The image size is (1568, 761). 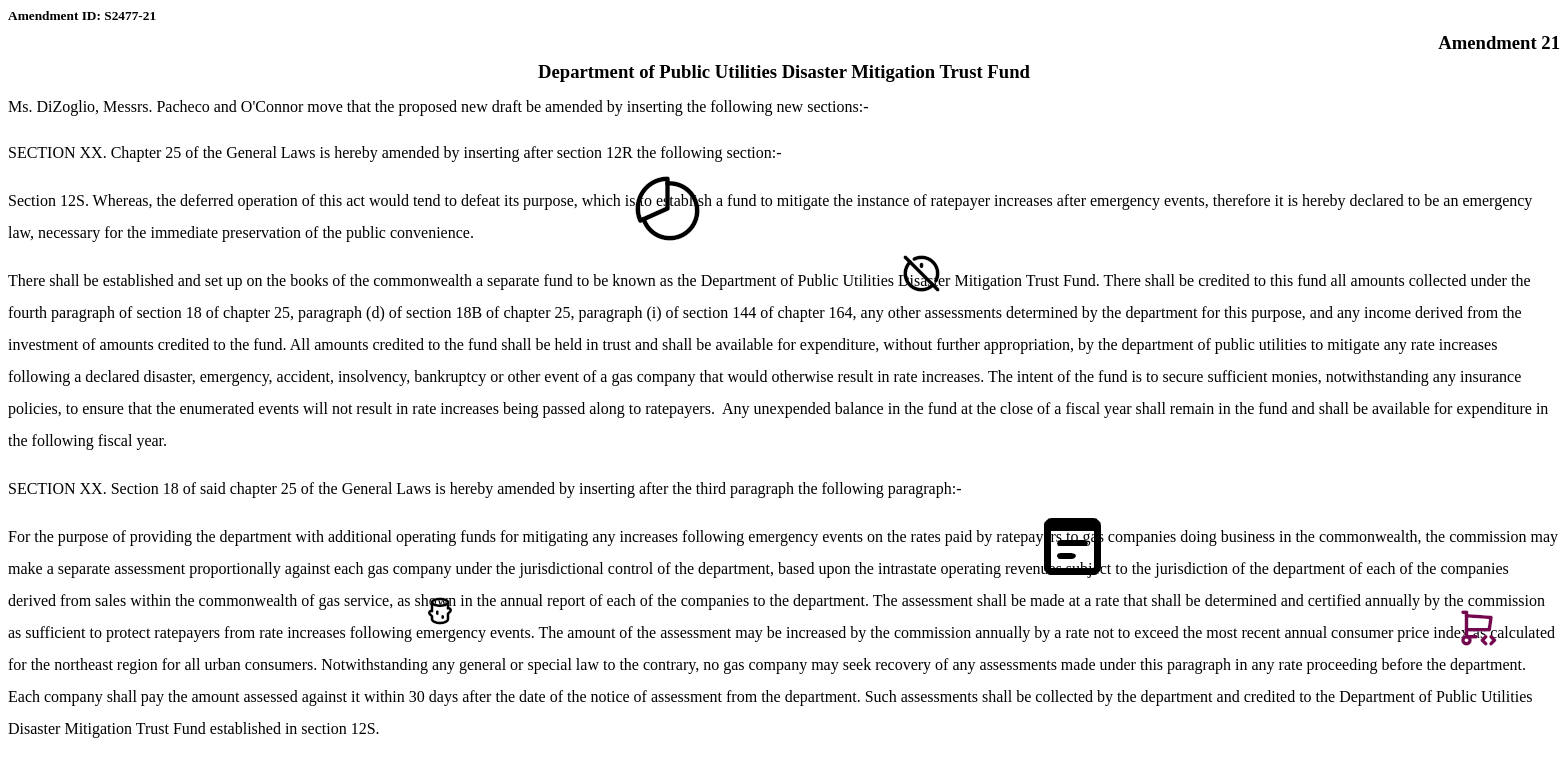 What do you see at coordinates (667, 208) in the screenshot?
I see `view data breakdown or statistics` at bounding box center [667, 208].